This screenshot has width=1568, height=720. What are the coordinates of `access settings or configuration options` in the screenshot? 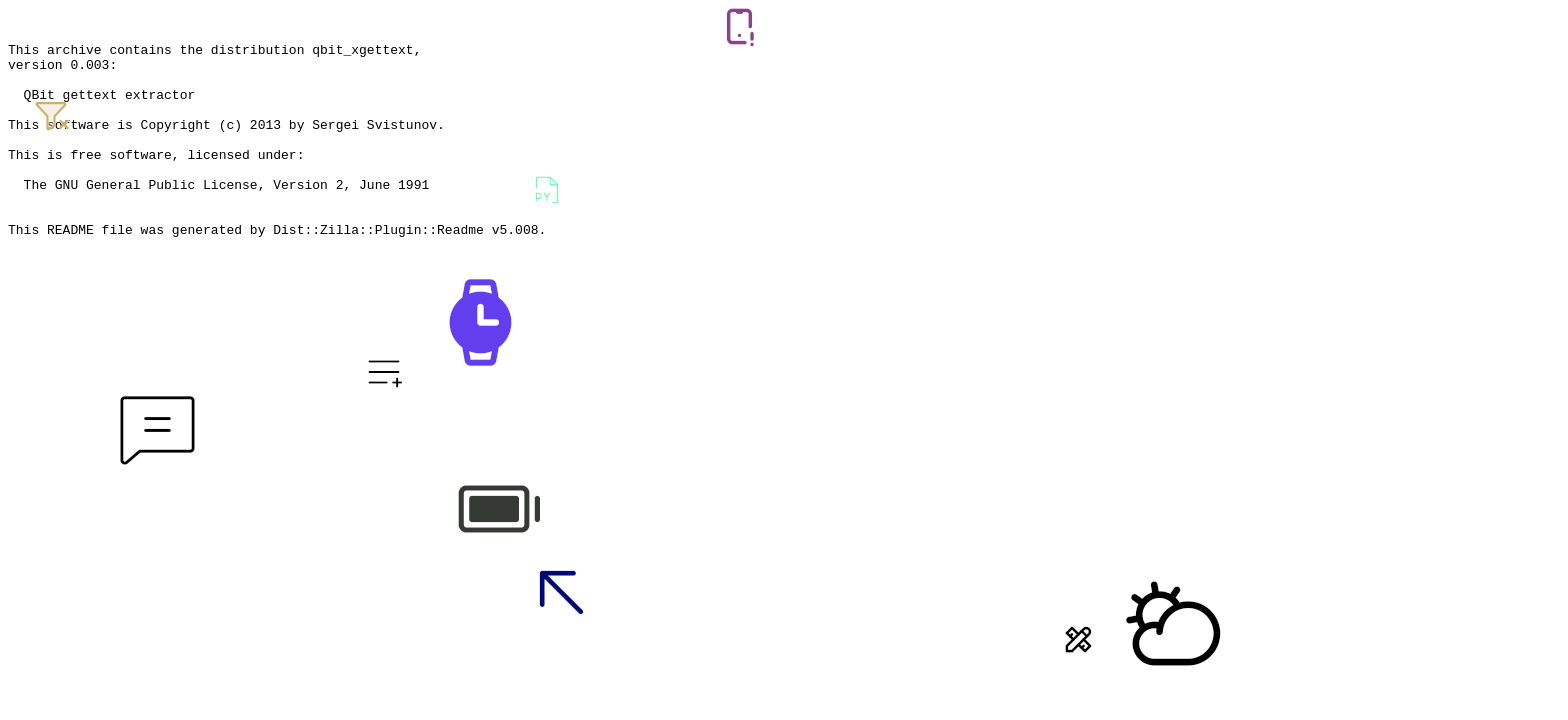 It's located at (1078, 639).